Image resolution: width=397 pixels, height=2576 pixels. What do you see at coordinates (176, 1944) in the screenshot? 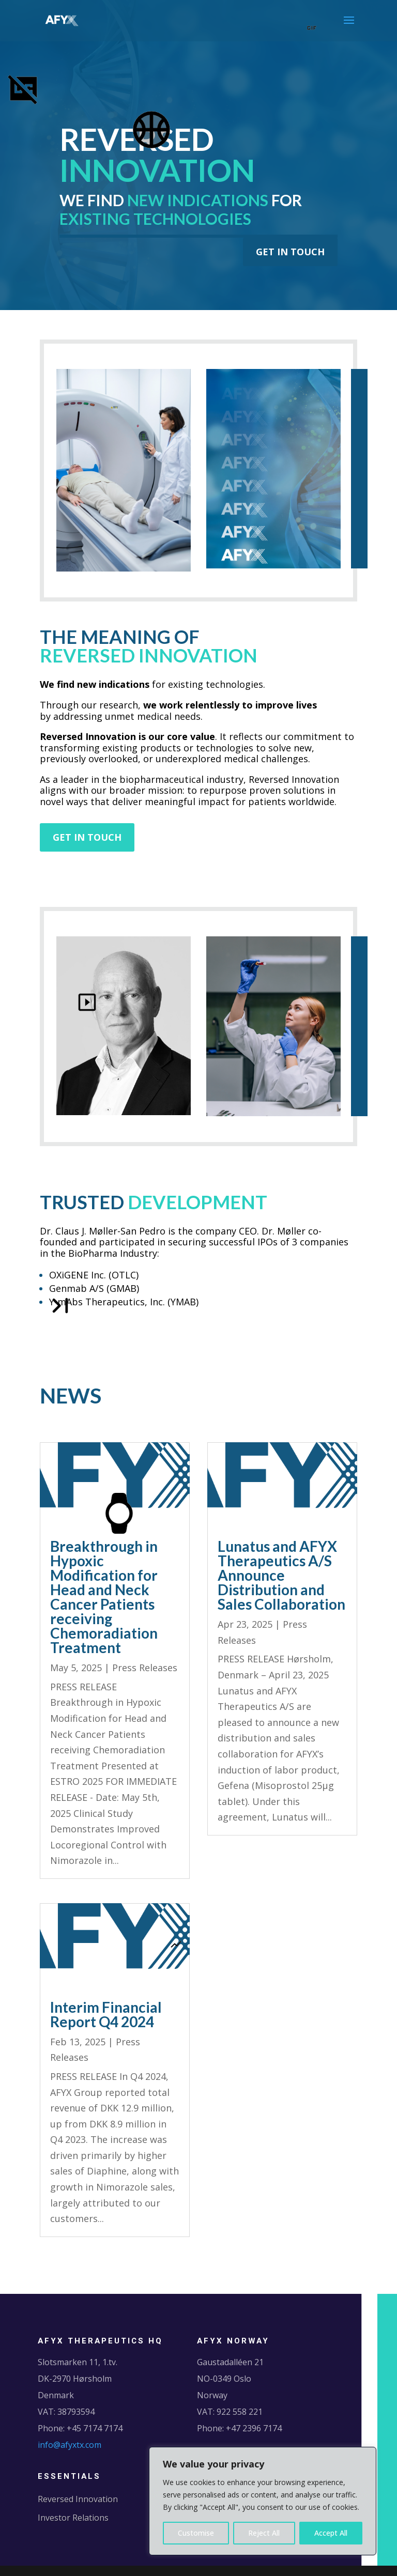
I see `view analytics or statistics` at bounding box center [176, 1944].